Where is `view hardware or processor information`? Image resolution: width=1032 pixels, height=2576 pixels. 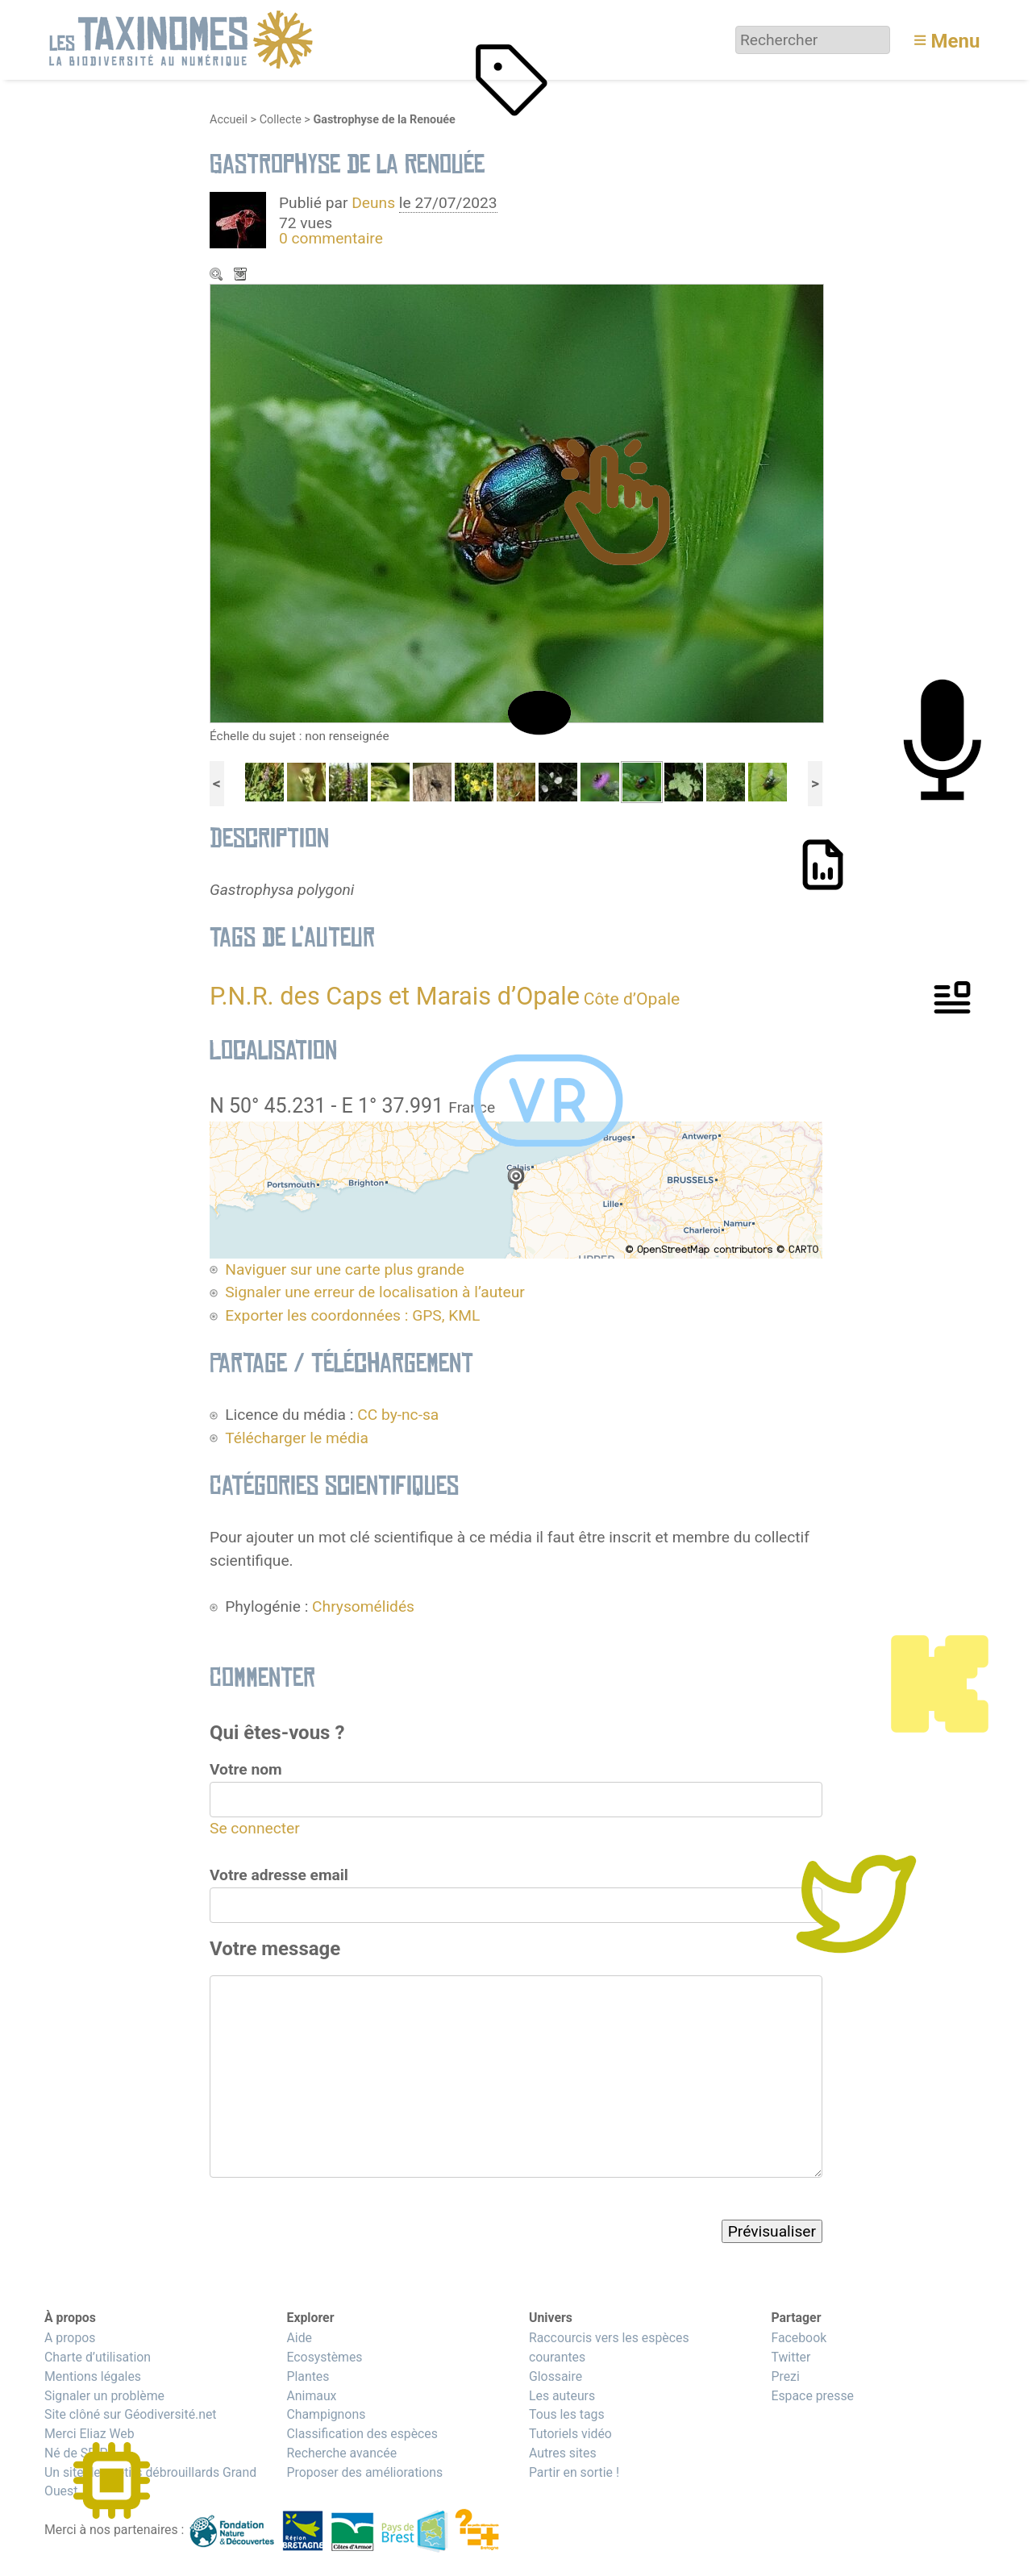
view hardware or processor information is located at coordinates (111, 2480).